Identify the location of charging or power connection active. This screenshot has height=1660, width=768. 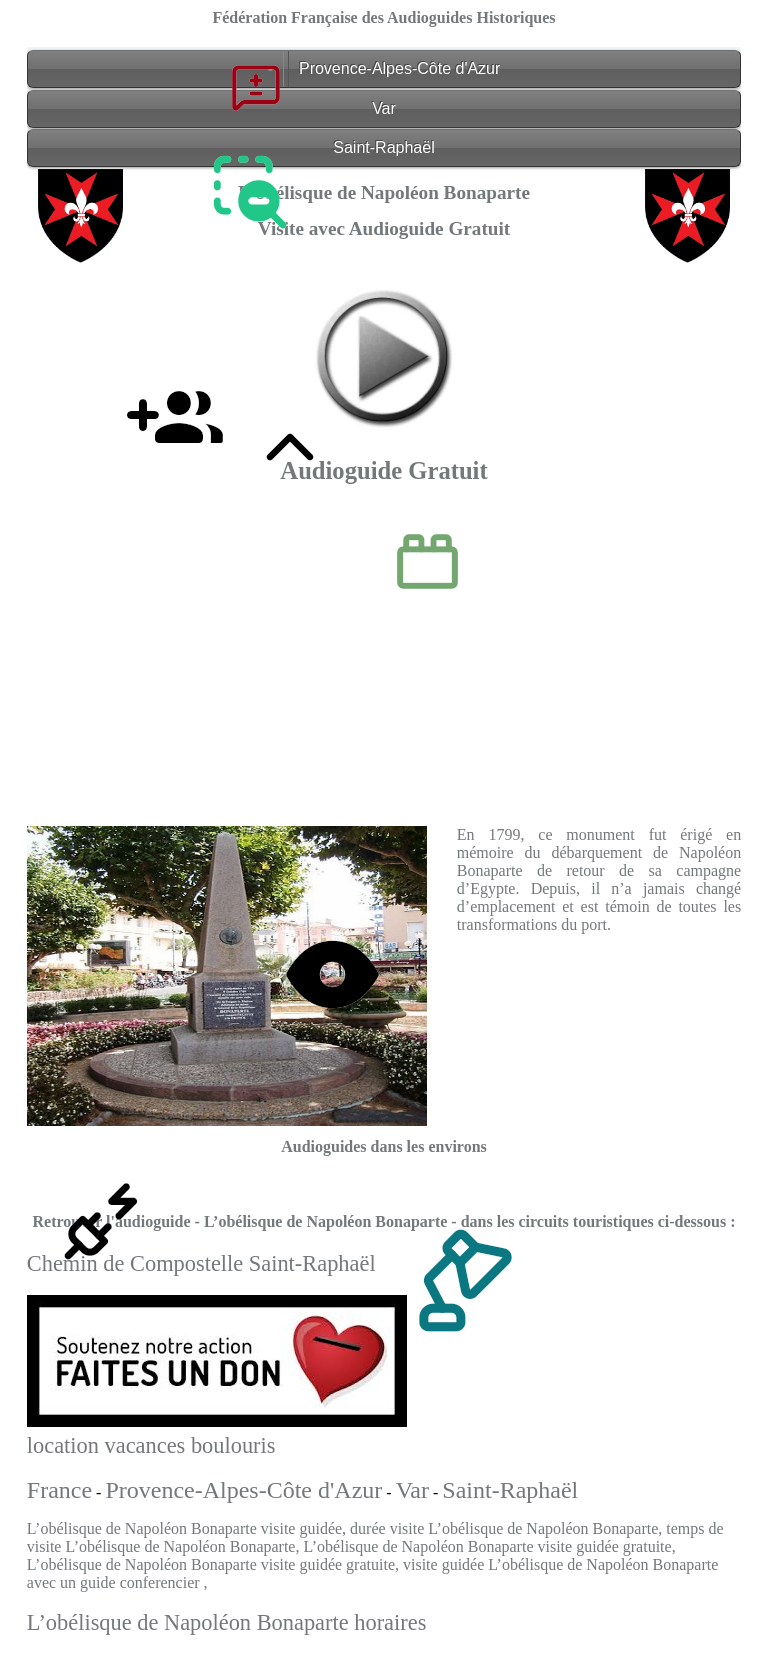
(104, 1219).